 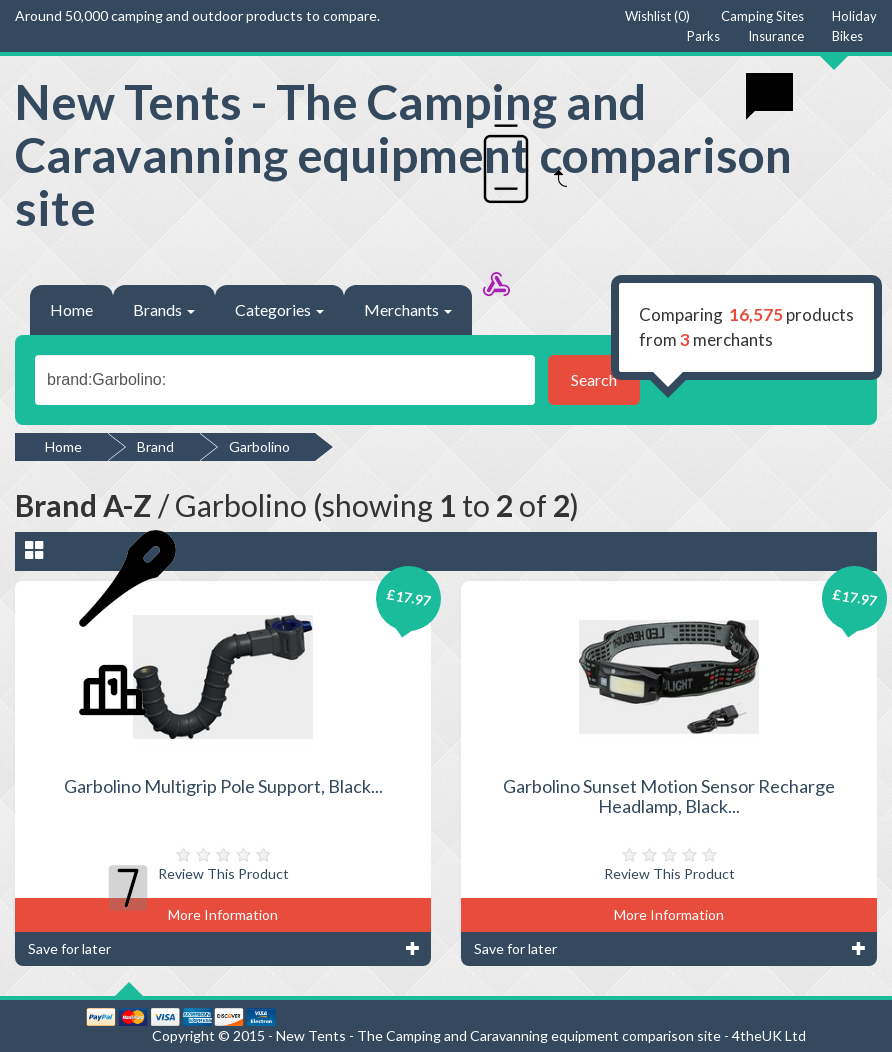 I want to click on access sewing or craft tools, so click(x=127, y=578).